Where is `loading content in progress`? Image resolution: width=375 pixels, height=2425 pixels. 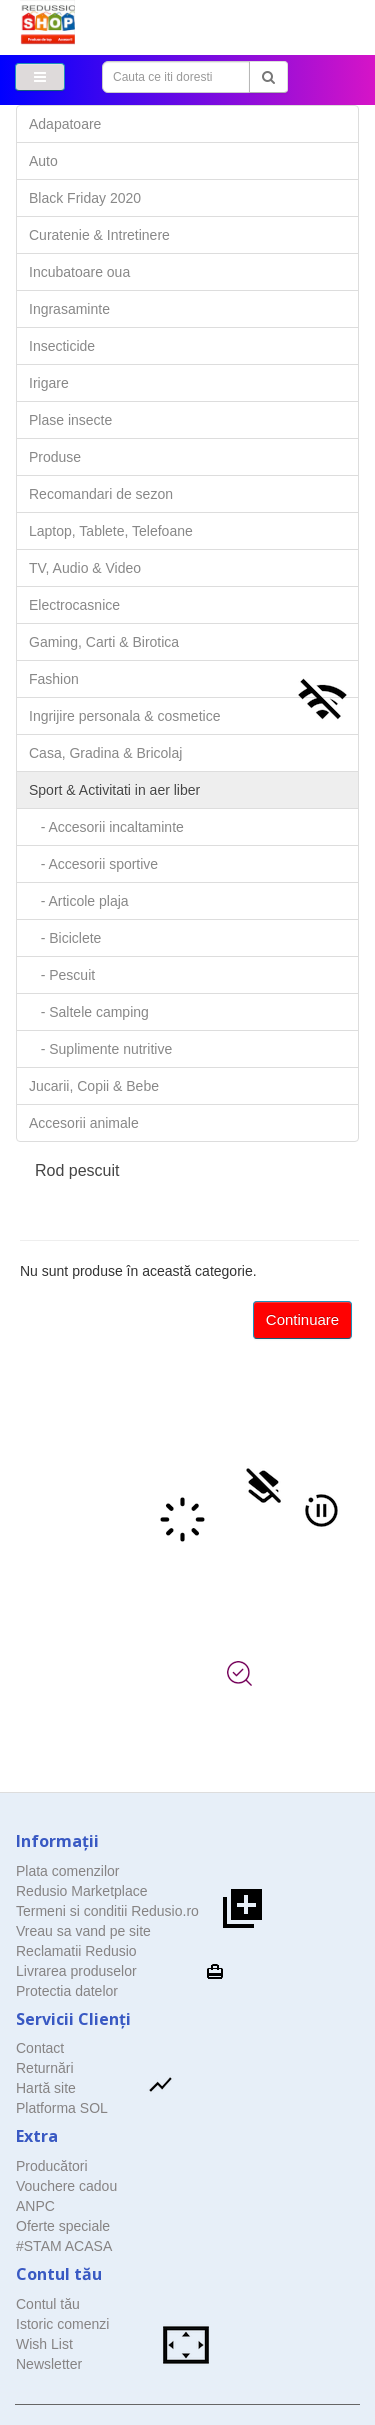
loading content in progress is located at coordinates (182, 1519).